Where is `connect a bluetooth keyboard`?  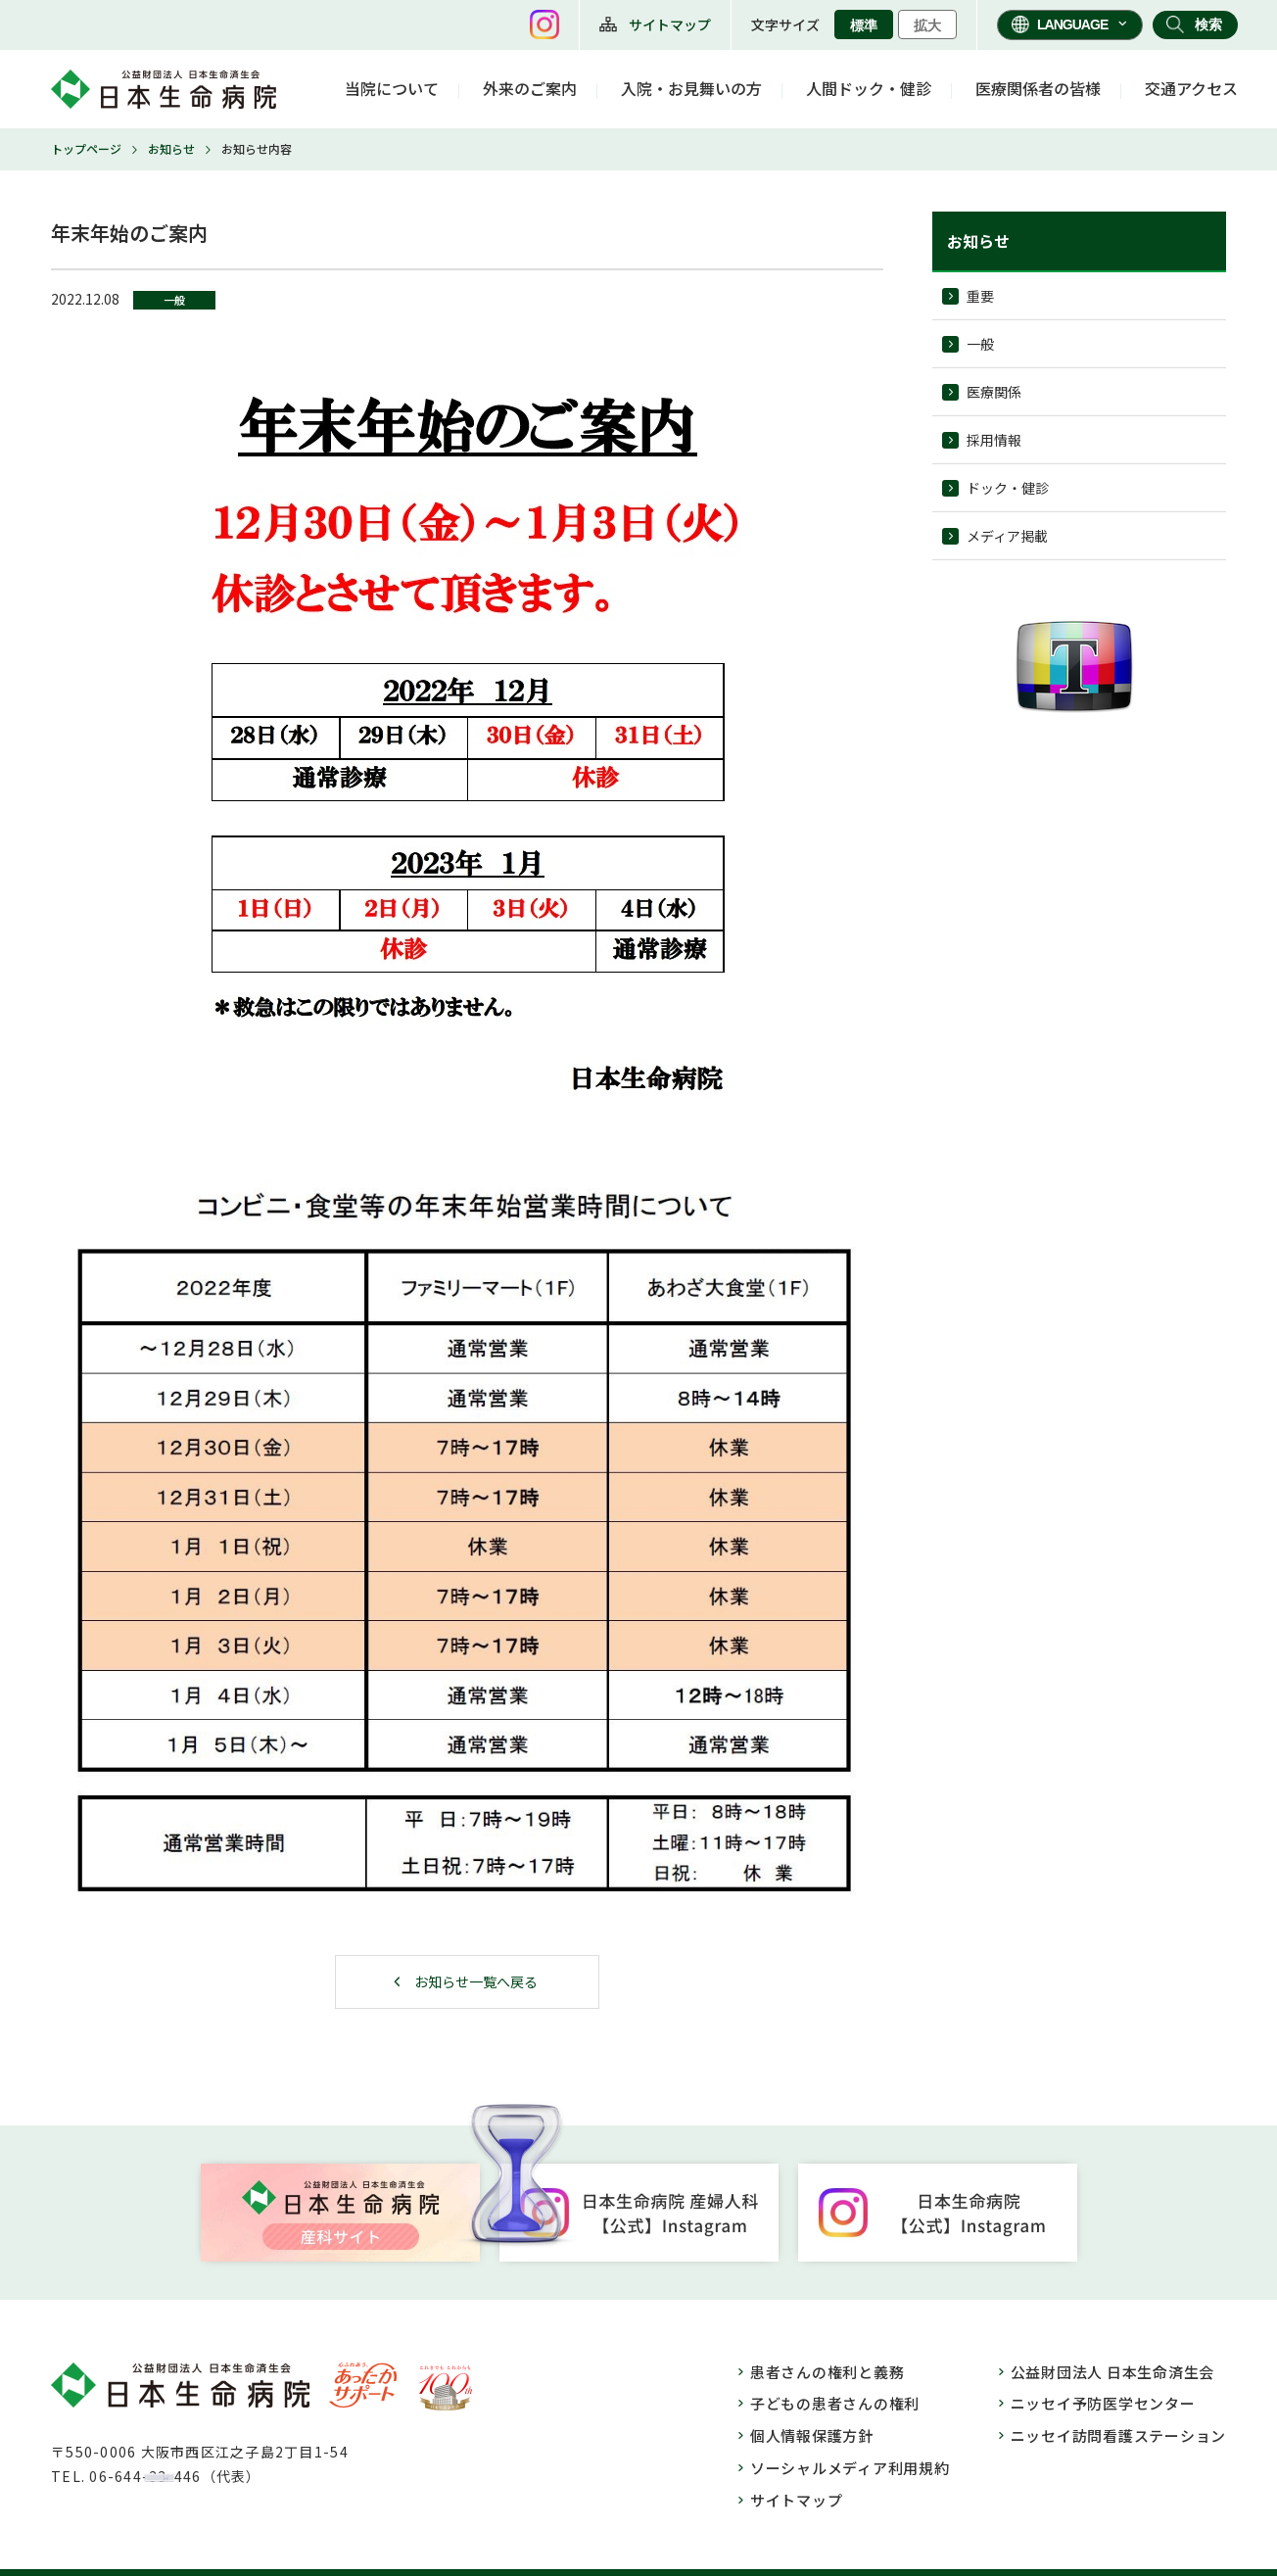
connect a bluetooth keyboard is located at coordinates (159, 2477).